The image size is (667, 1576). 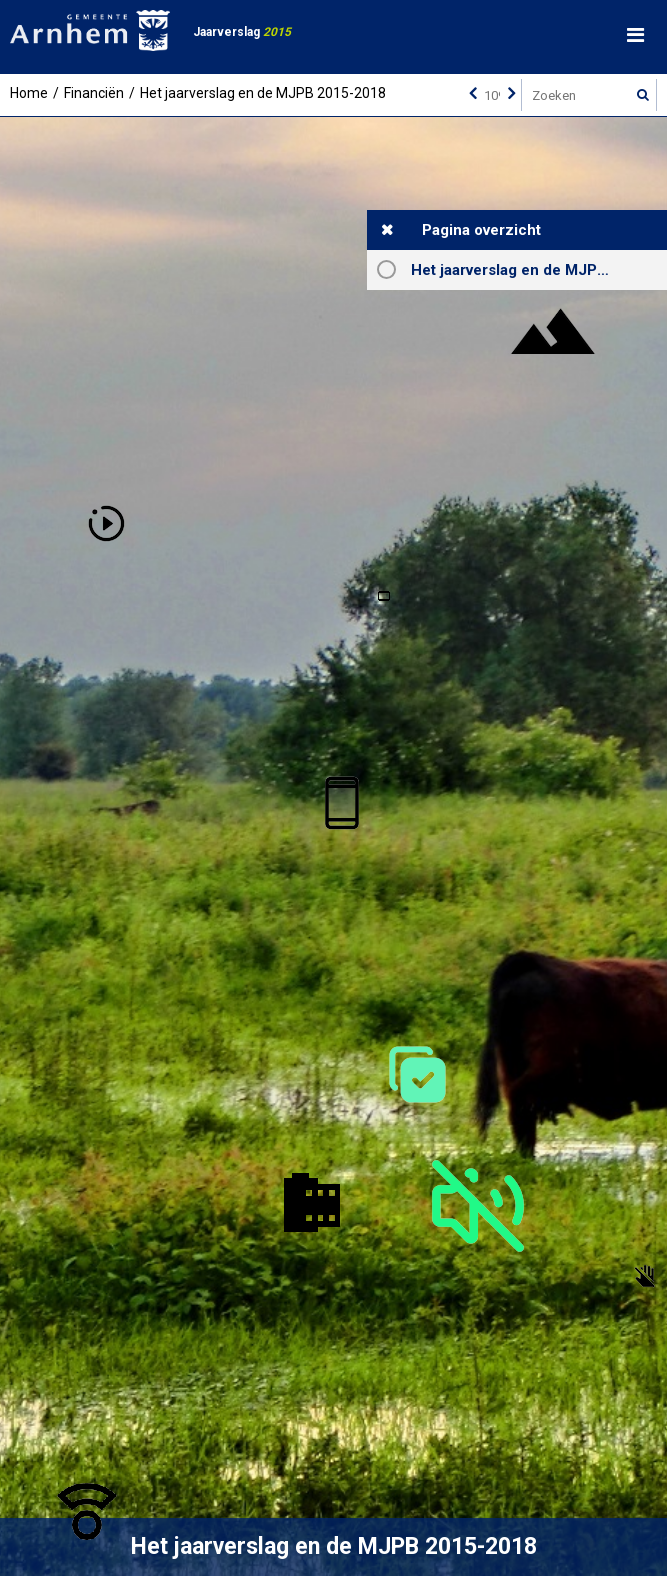 I want to click on enable motion photos capture, so click(x=106, y=523).